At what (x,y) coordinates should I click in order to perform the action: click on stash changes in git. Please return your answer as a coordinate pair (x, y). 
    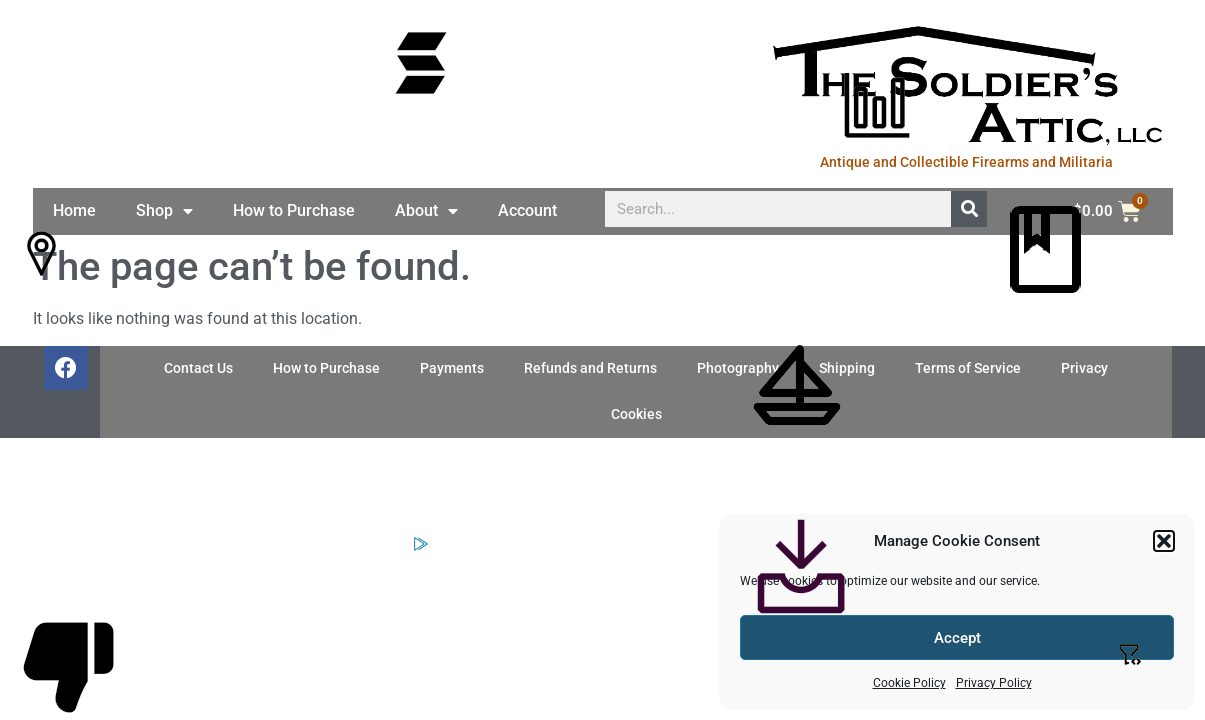
    Looking at the image, I should click on (804, 566).